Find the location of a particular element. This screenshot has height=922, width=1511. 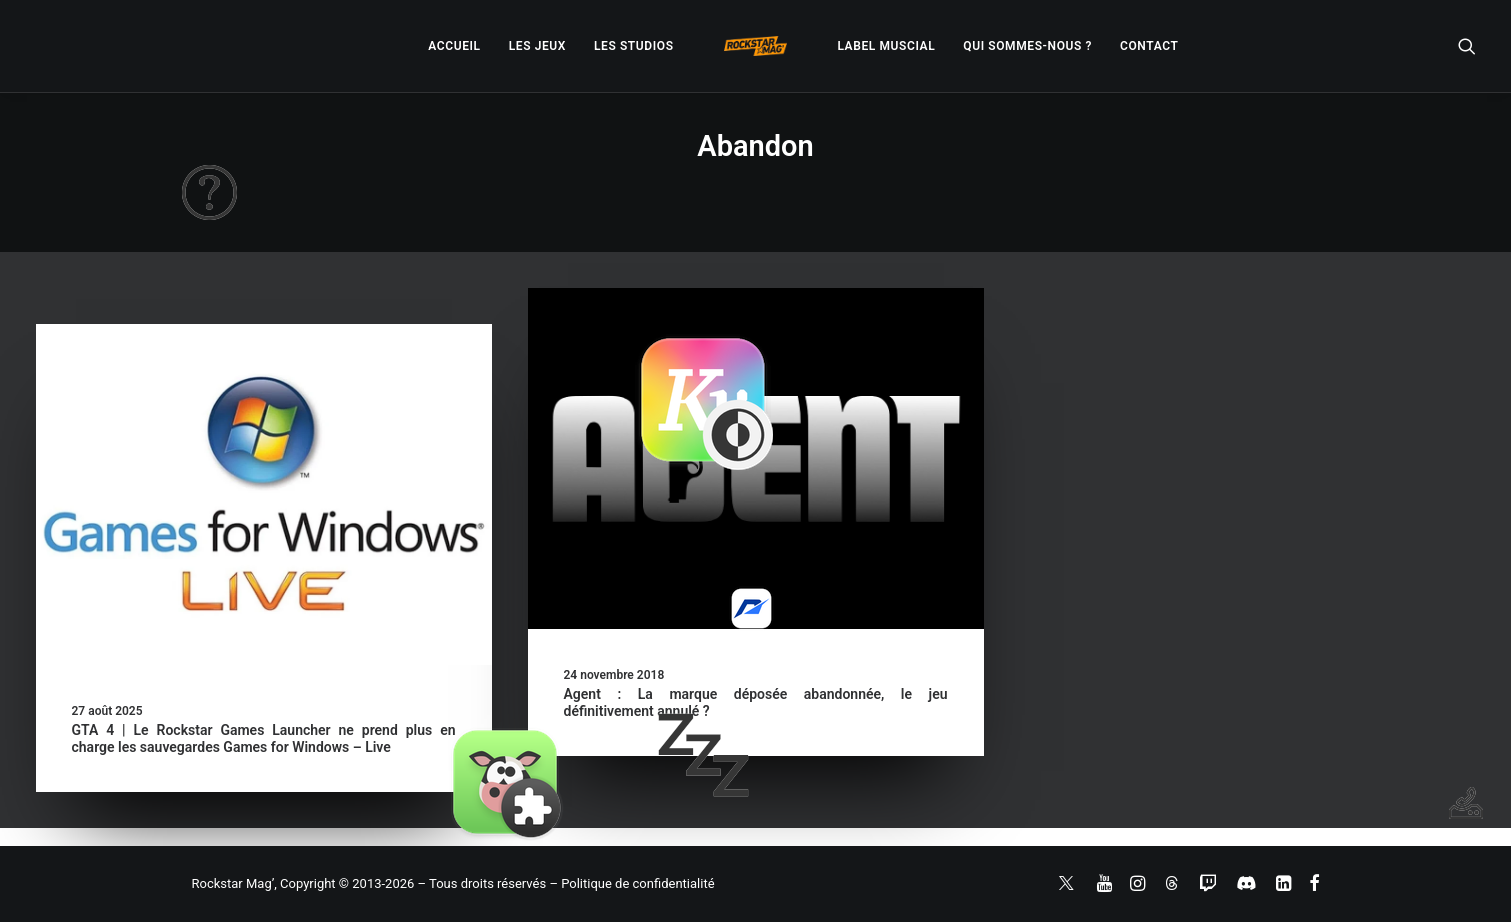

open kvantum theme manager settings is located at coordinates (704, 402).